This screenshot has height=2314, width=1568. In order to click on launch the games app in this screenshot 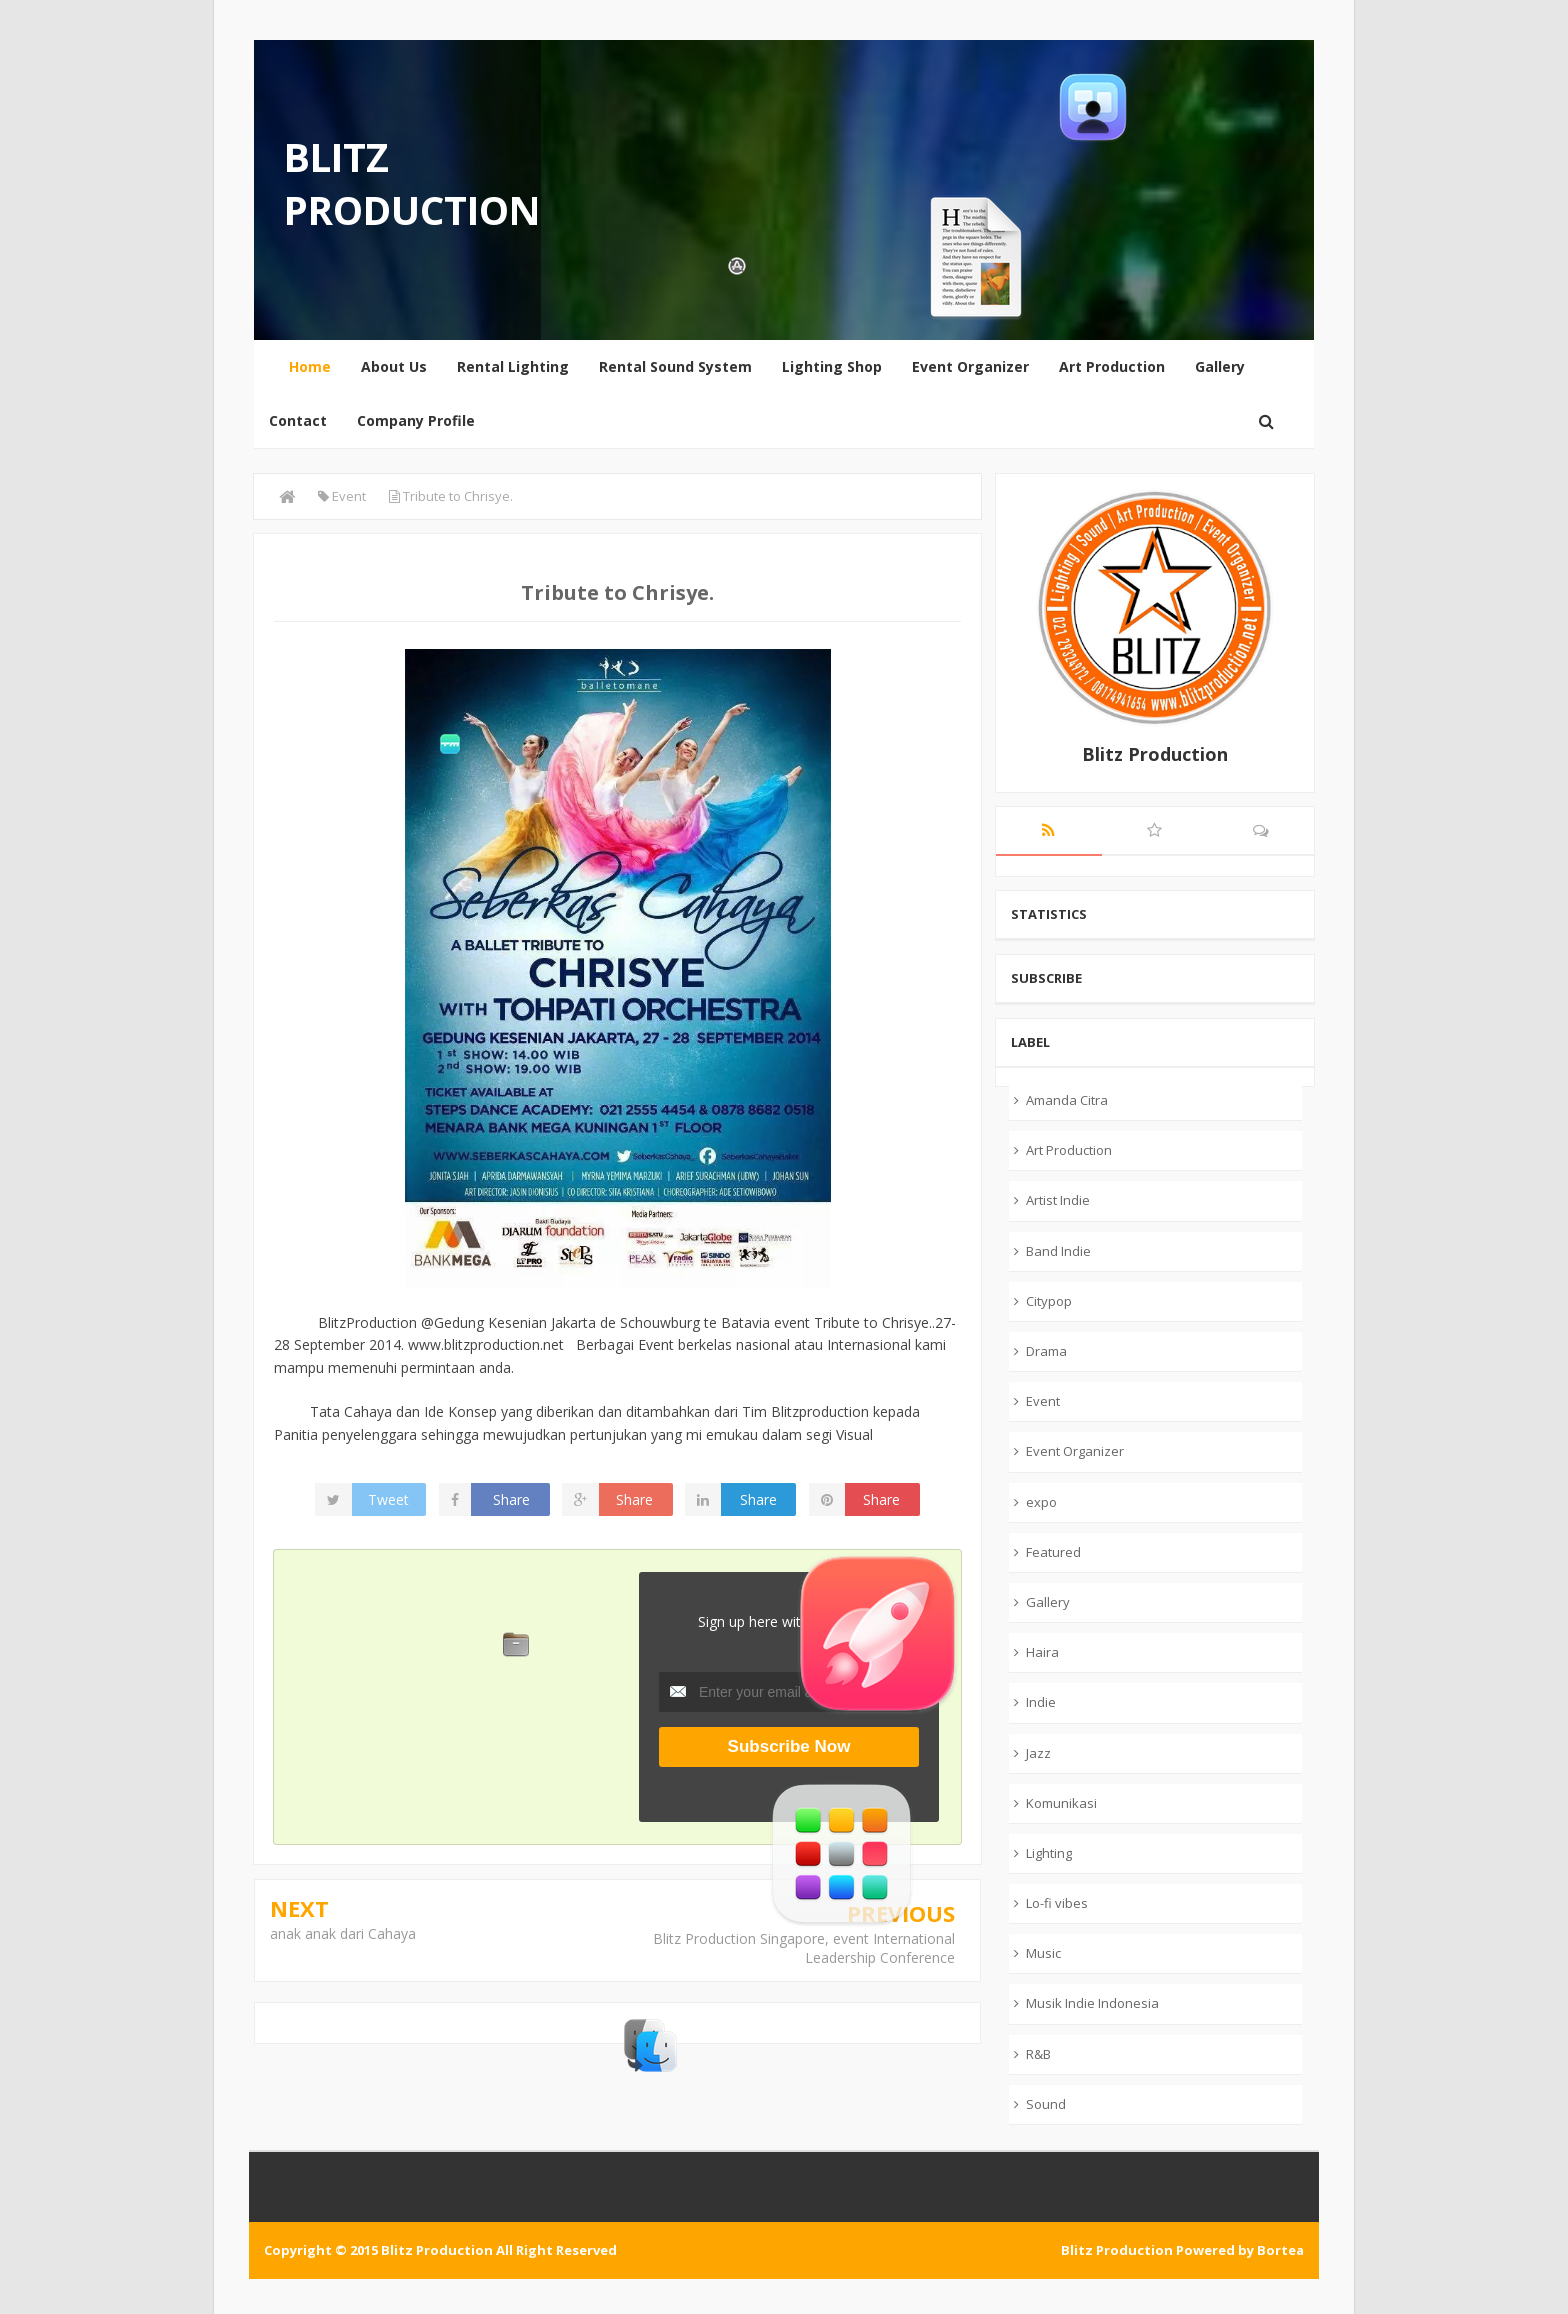, I will do `click(877, 1633)`.